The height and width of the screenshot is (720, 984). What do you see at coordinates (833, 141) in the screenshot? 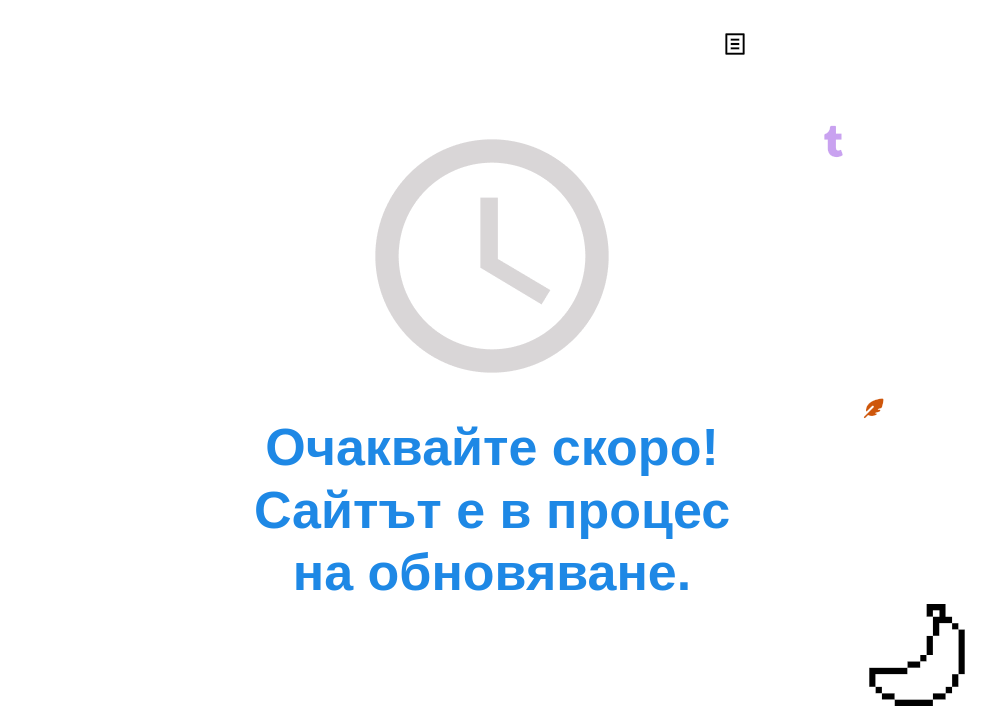
I see `open tumblr app` at bounding box center [833, 141].